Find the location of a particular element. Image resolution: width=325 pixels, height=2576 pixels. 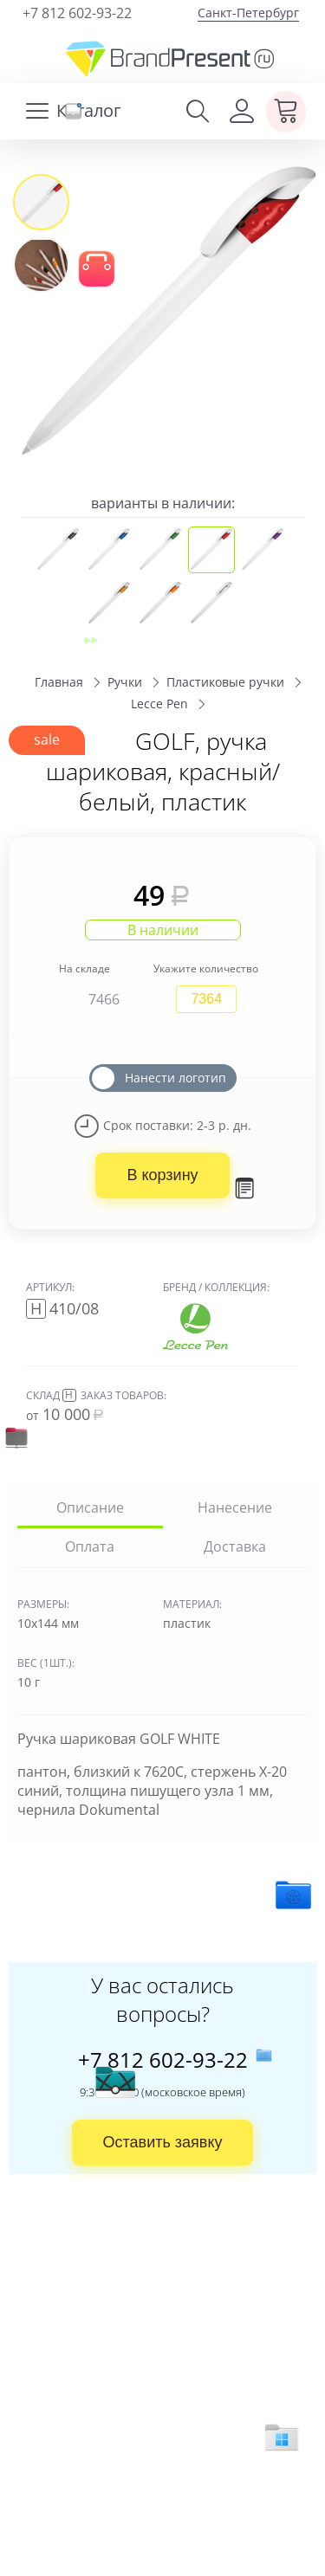

access system utilities and tools is located at coordinates (96, 268).